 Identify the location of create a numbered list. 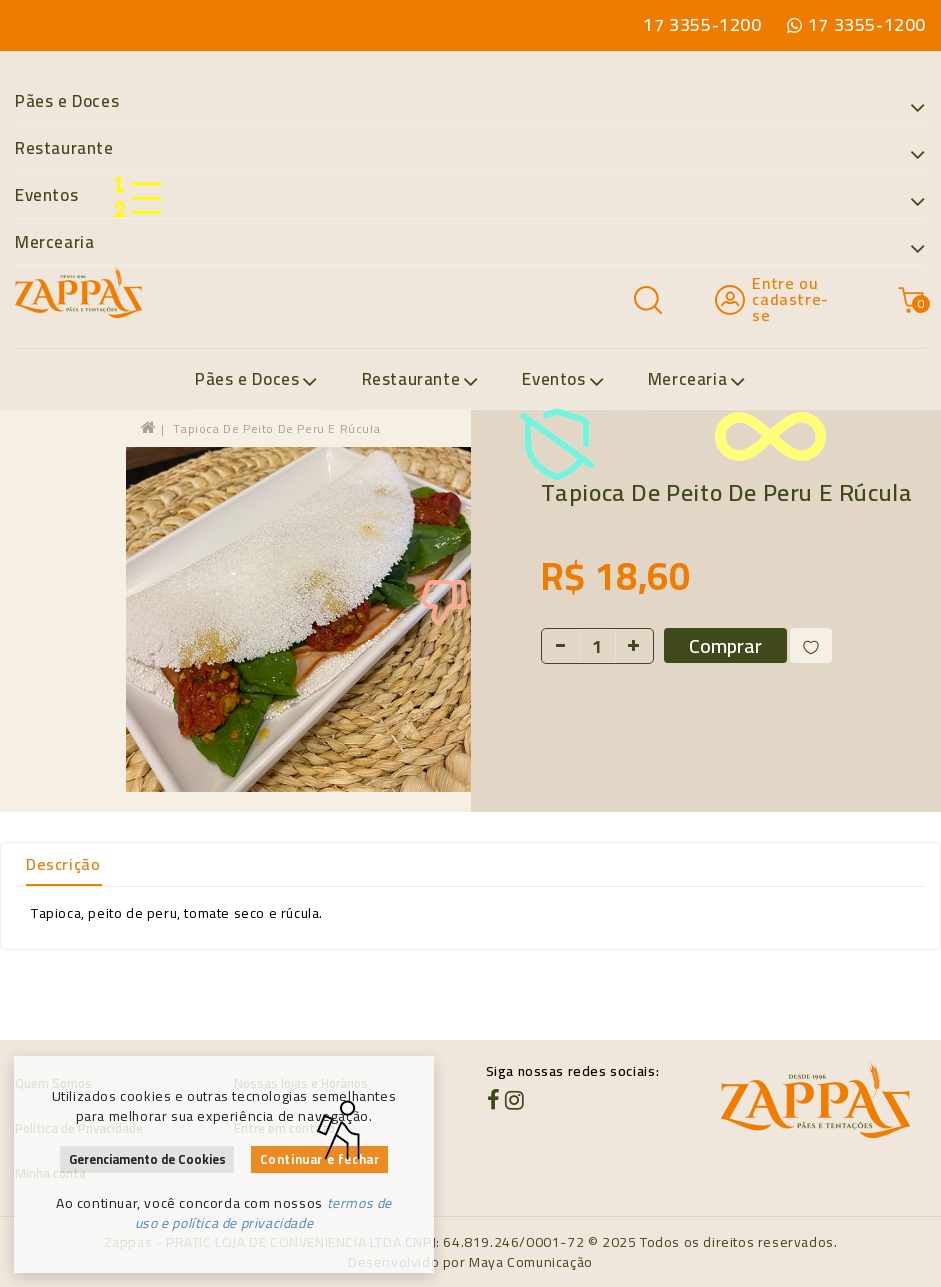
(140, 197).